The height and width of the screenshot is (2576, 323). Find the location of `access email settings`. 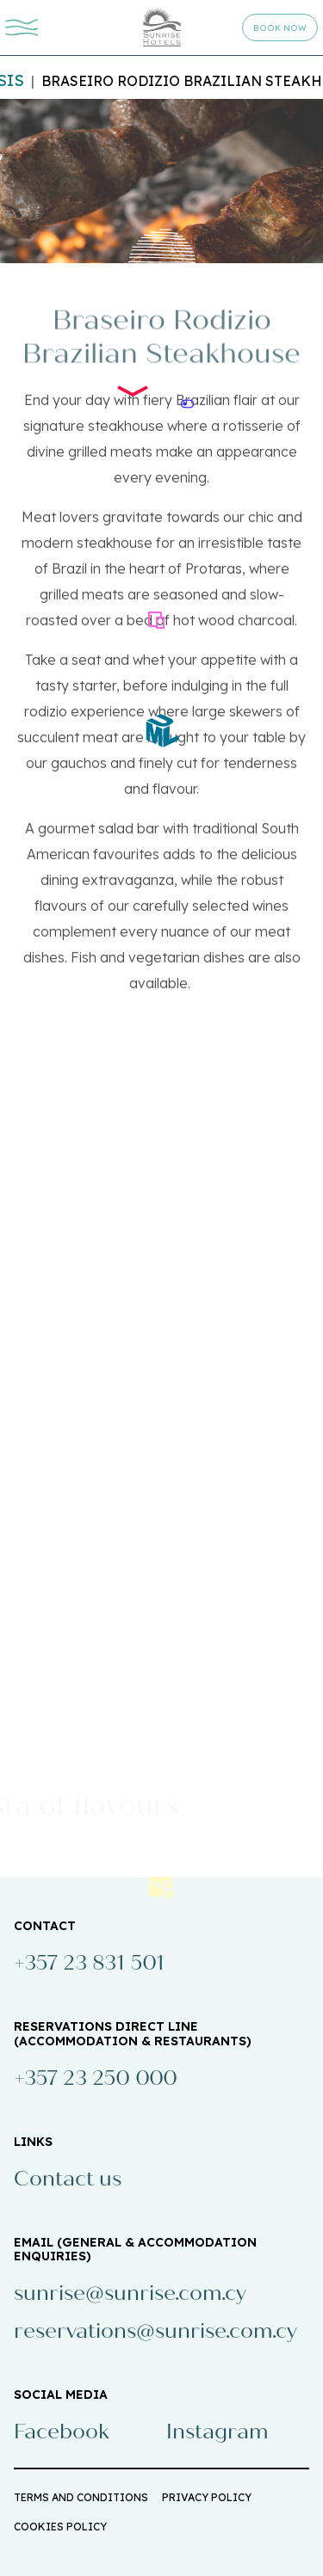

access email settings is located at coordinates (160, 1886).